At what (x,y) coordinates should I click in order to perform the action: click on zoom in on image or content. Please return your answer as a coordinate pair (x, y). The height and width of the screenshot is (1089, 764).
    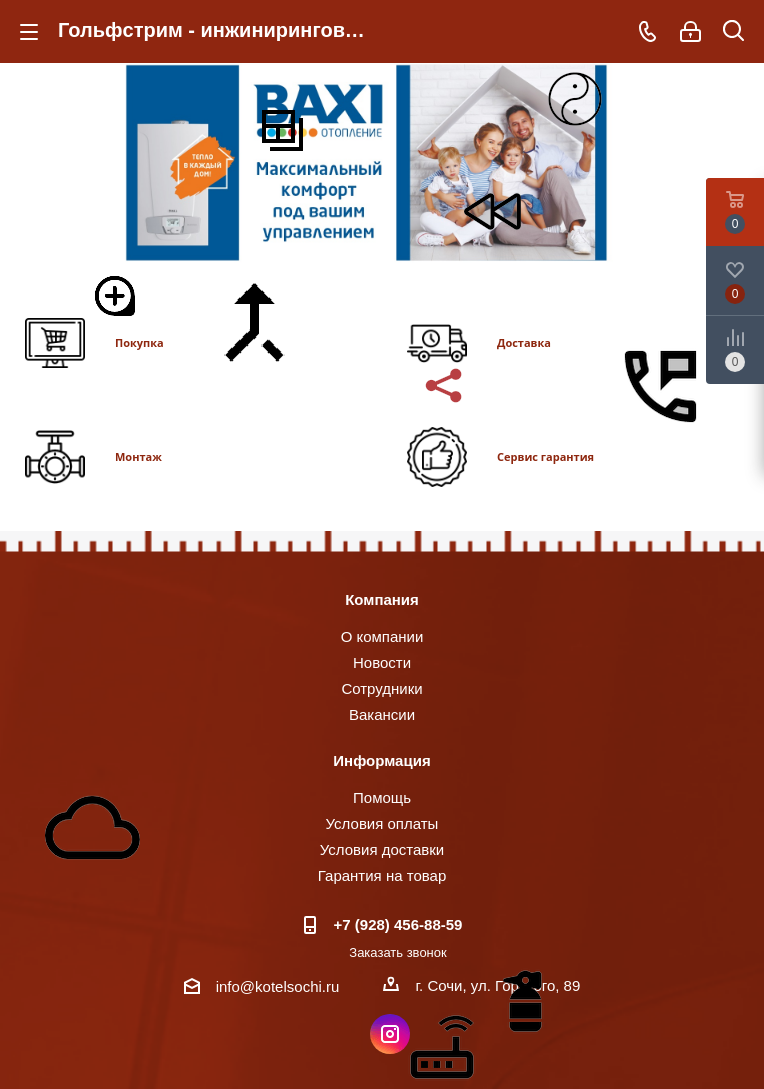
    Looking at the image, I should click on (115, 296).